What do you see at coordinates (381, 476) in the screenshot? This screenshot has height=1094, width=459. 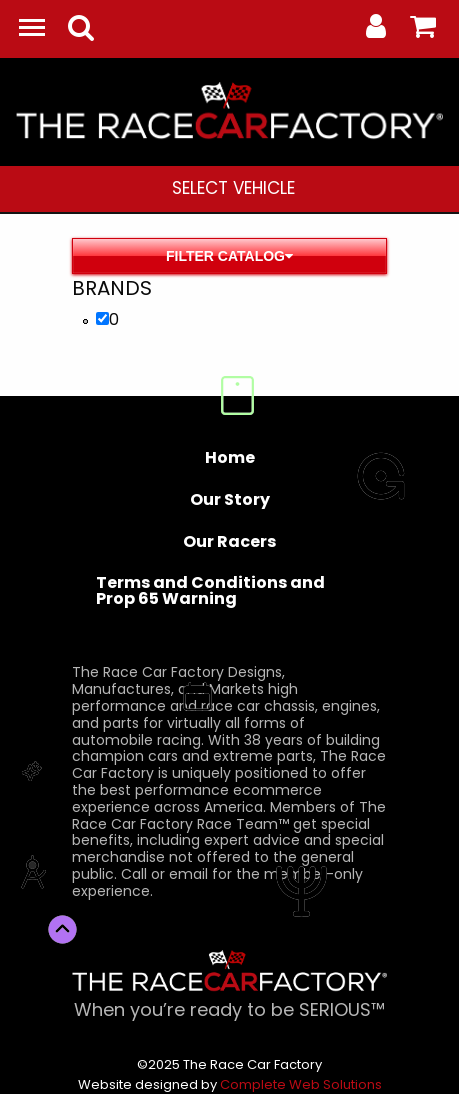 I see `rotate or refresh content` at bounding box center [381, 476].